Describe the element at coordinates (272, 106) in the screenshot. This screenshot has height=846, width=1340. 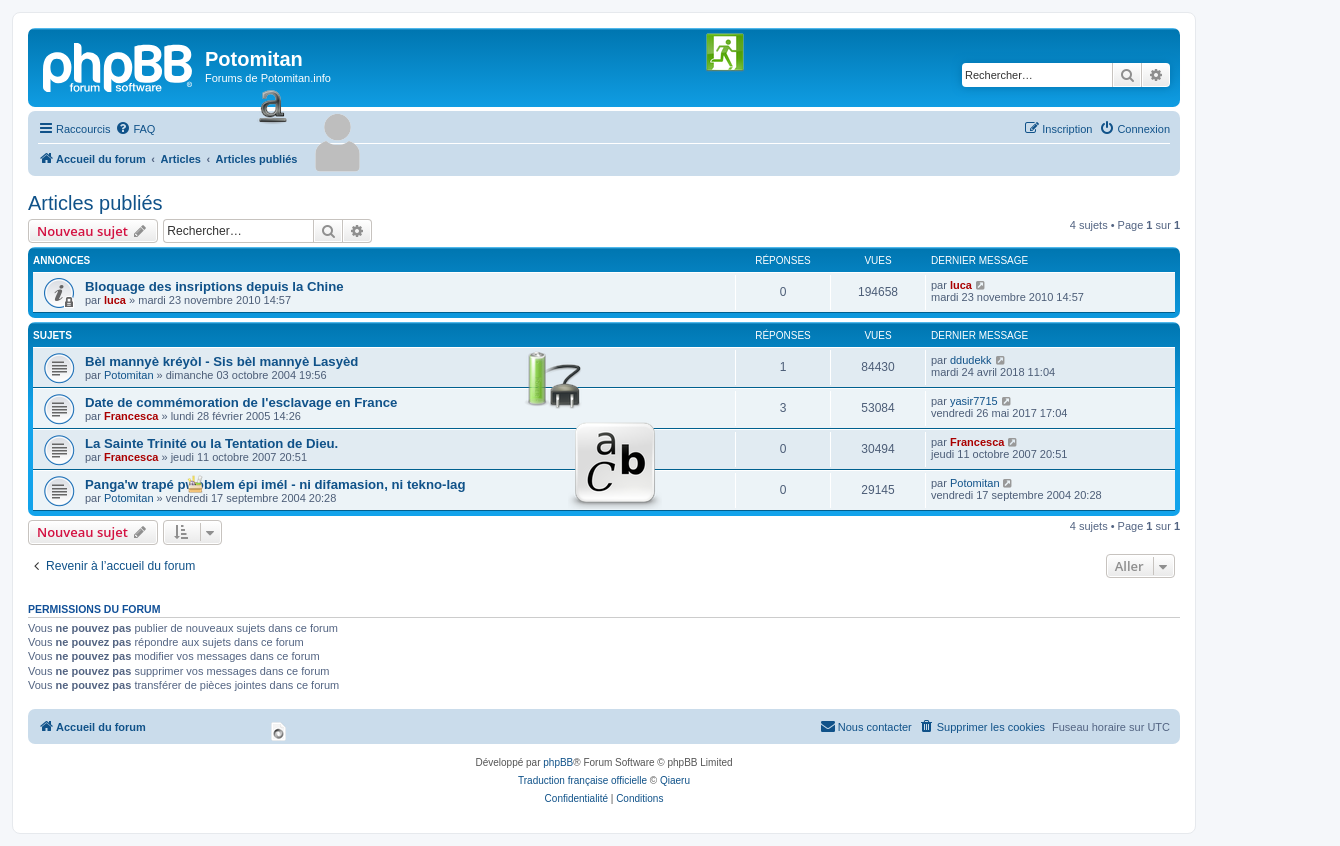
I see `apply underline formatting to selected text` at that location.